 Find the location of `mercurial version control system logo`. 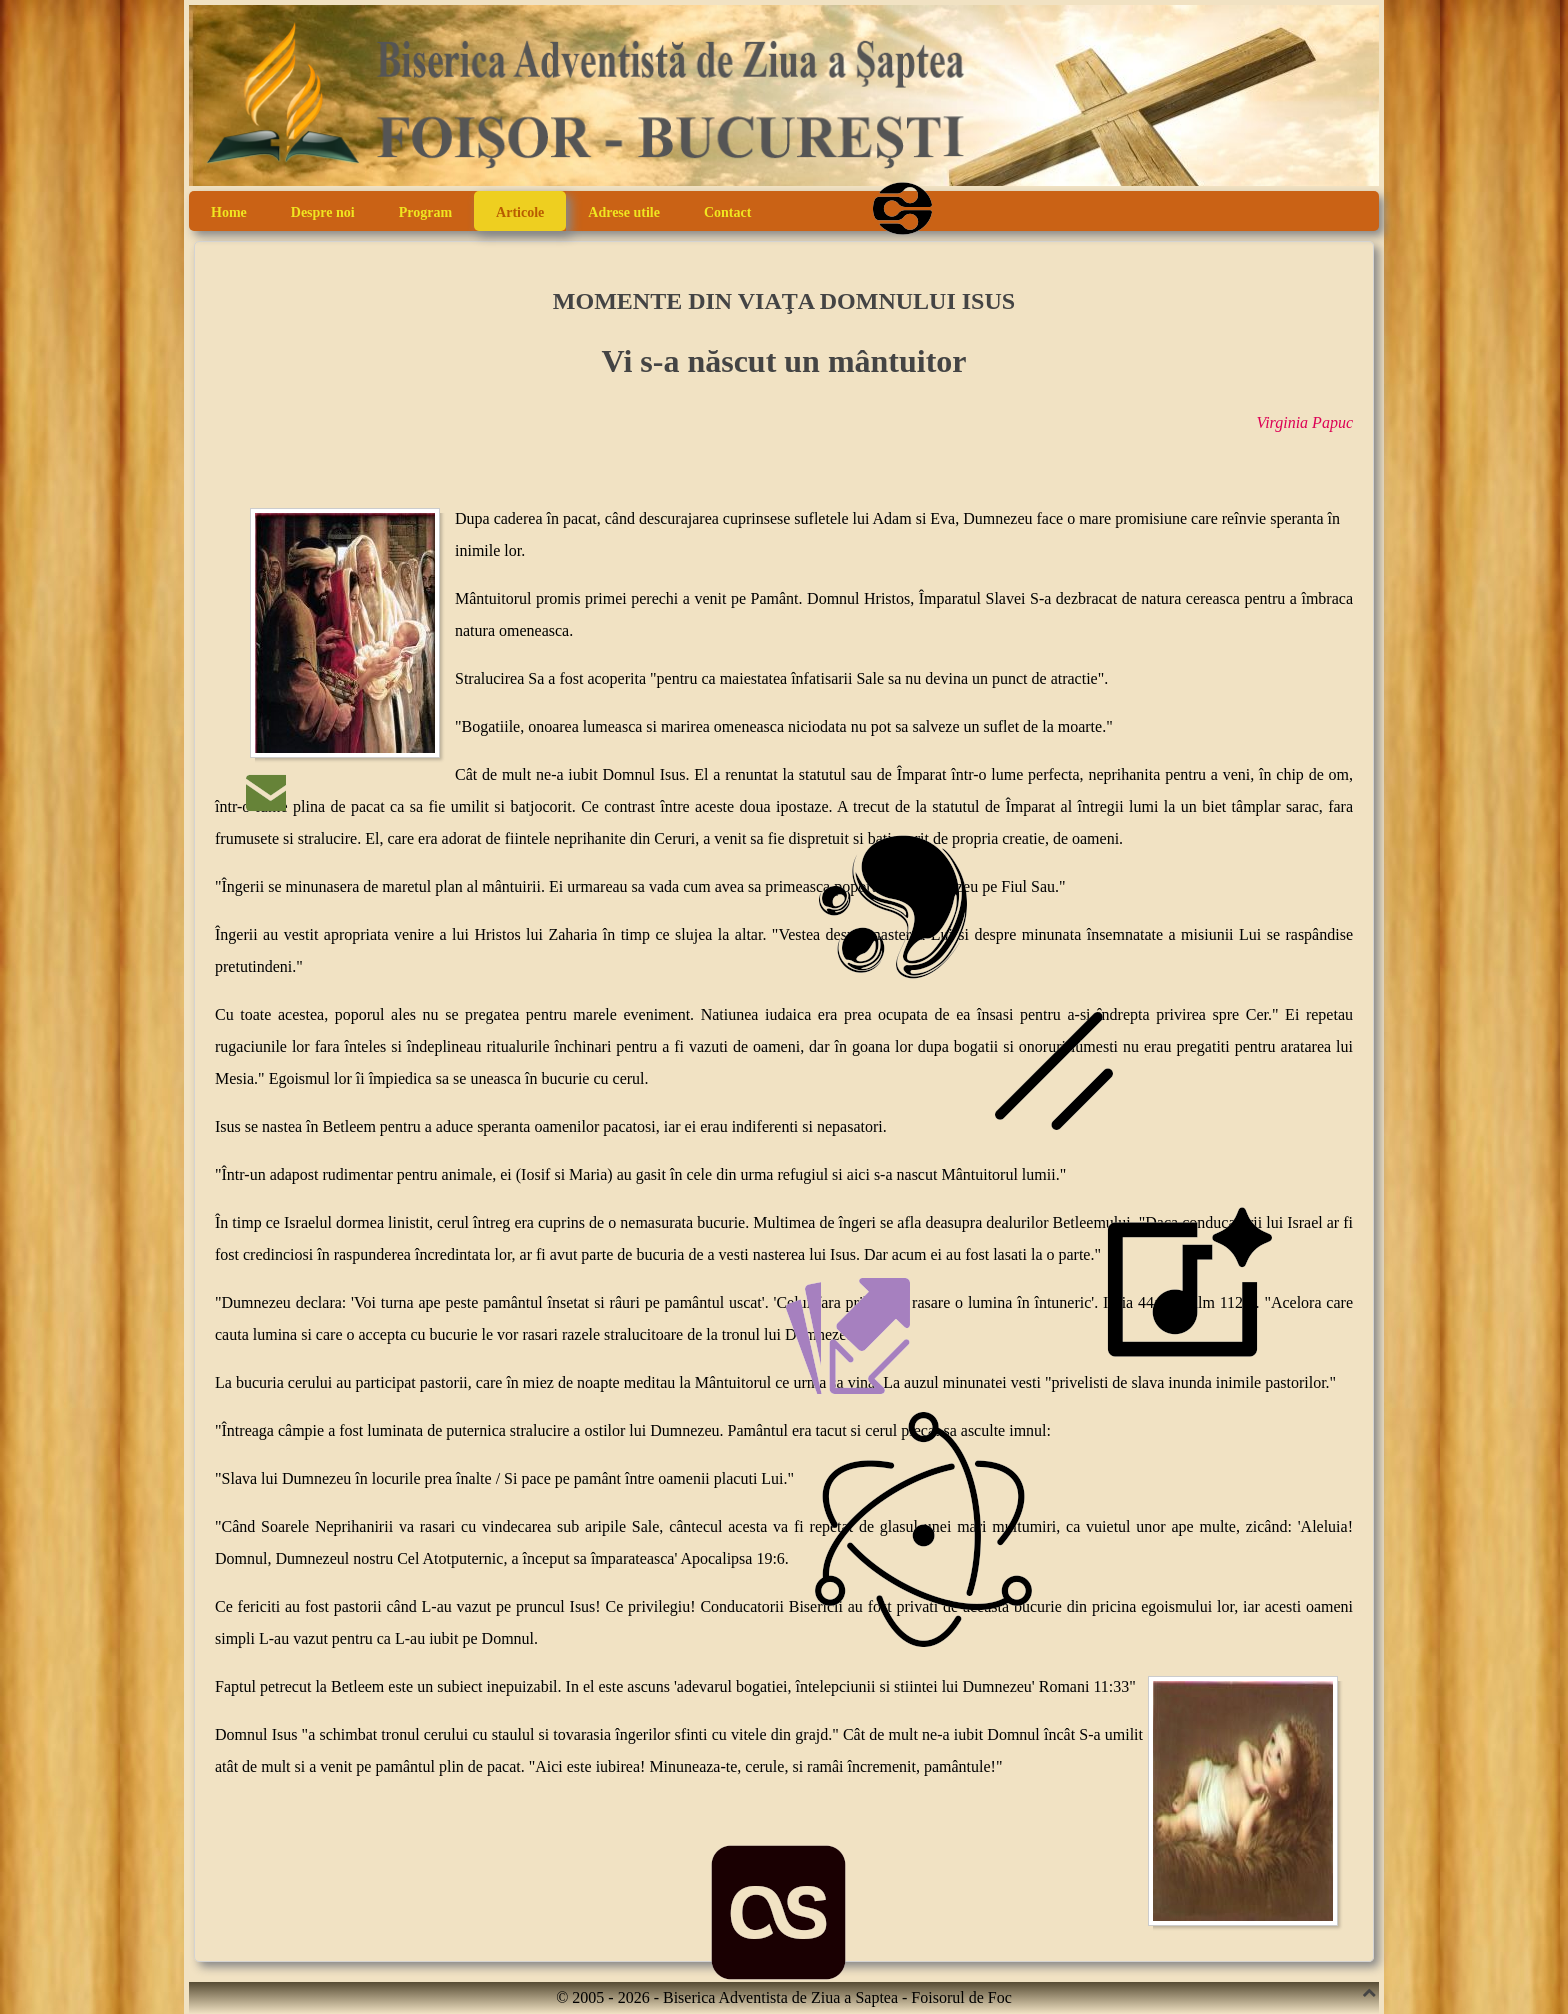

mercurial version control system logo is located at coordinates (893, 907).